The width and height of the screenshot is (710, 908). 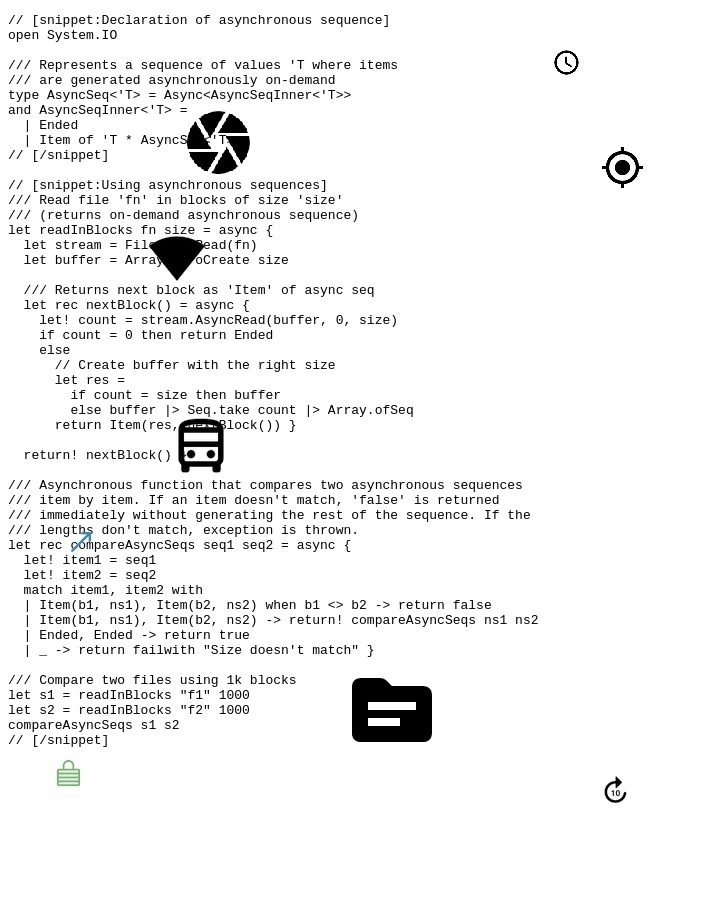 What do you see at coordinates (201, 447) in the screenshot?
I see `get bus directions or routes` at bounding box center [201, 447].